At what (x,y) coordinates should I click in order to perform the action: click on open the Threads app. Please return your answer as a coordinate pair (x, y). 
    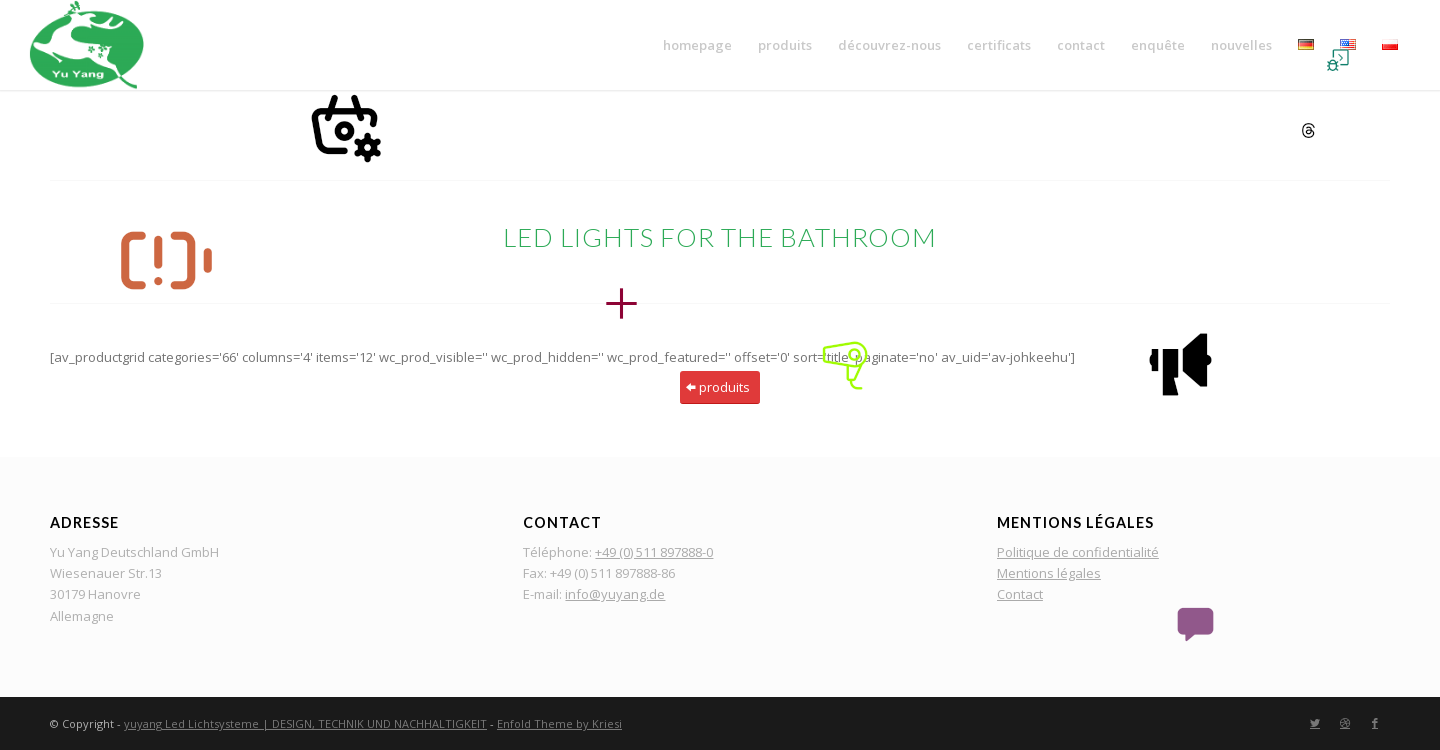
    Looking at the image, I should click on (1308, 130).